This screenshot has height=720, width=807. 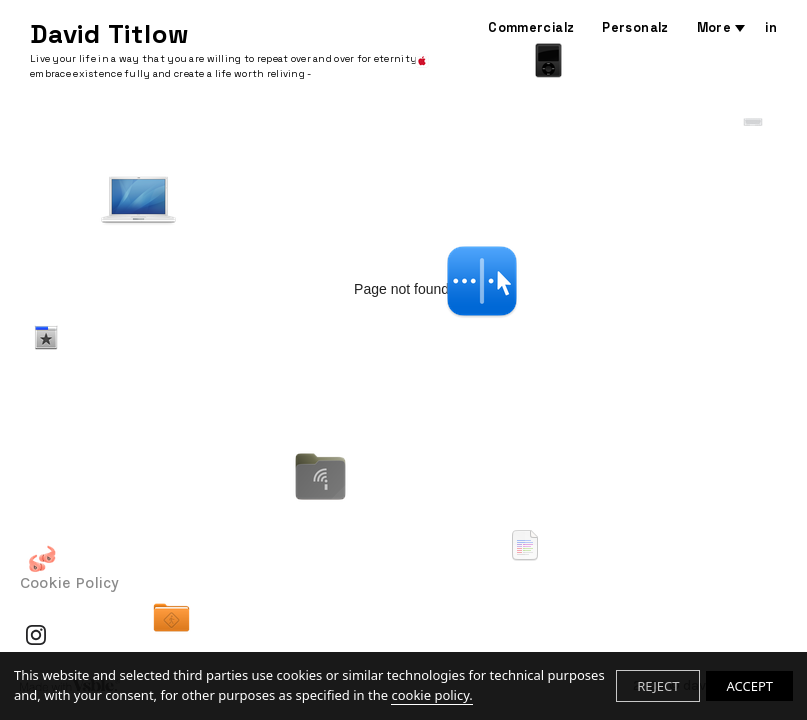 I want to click on connect a wireless bluetooth keyboard, so click(x=753, y=122).